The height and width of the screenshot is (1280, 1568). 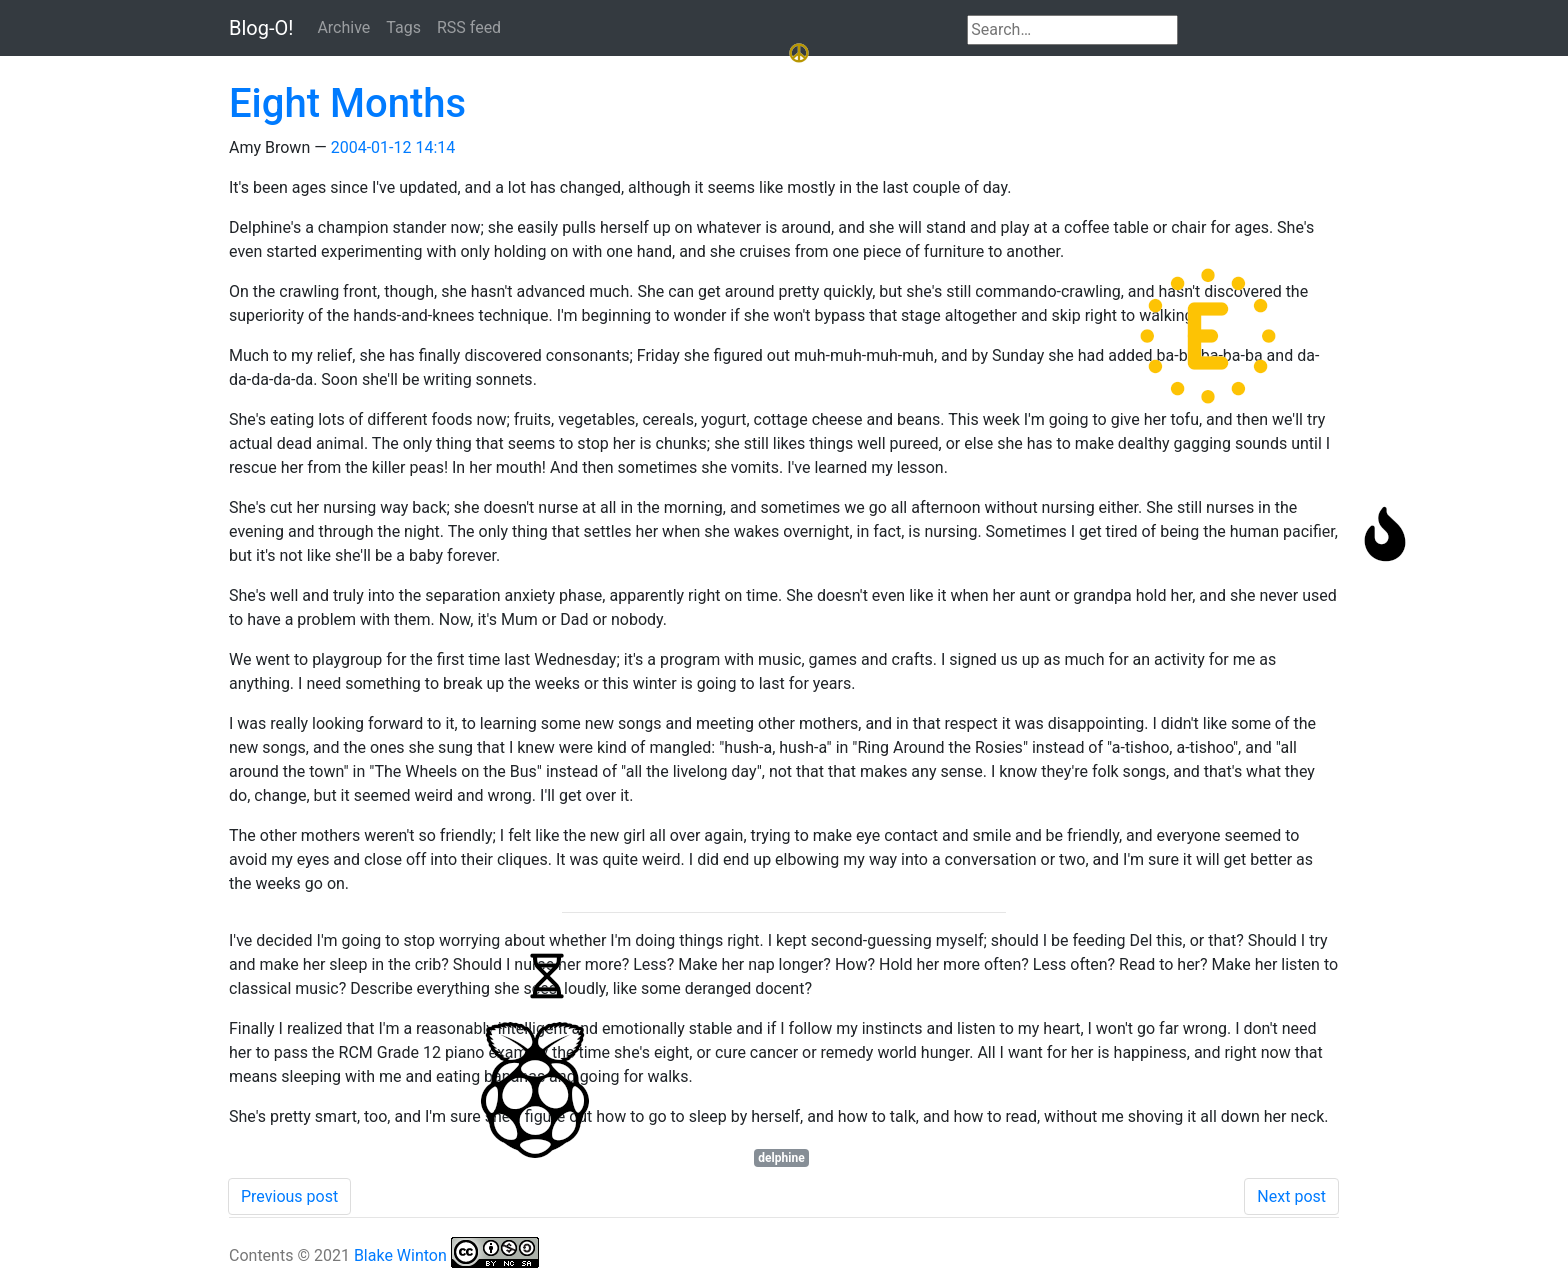 What do you see at coordinates (535, 1090) in the screenshot?
I see `raspberry pi brand logo` at bounding box center [535, 1090].